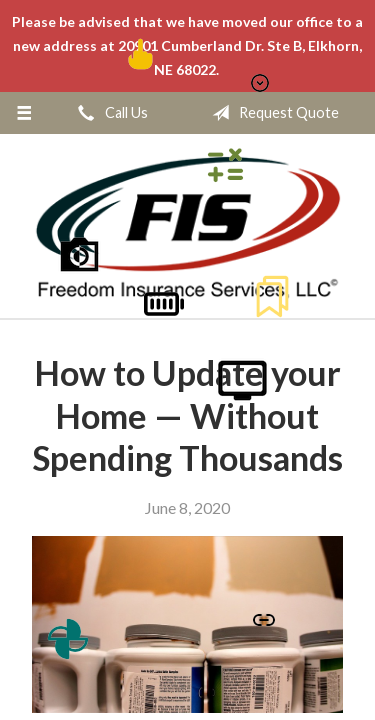  Describe the element at coordinates (79, 254) in the screenshot. I see `apply black and white filter to photo` at that location.